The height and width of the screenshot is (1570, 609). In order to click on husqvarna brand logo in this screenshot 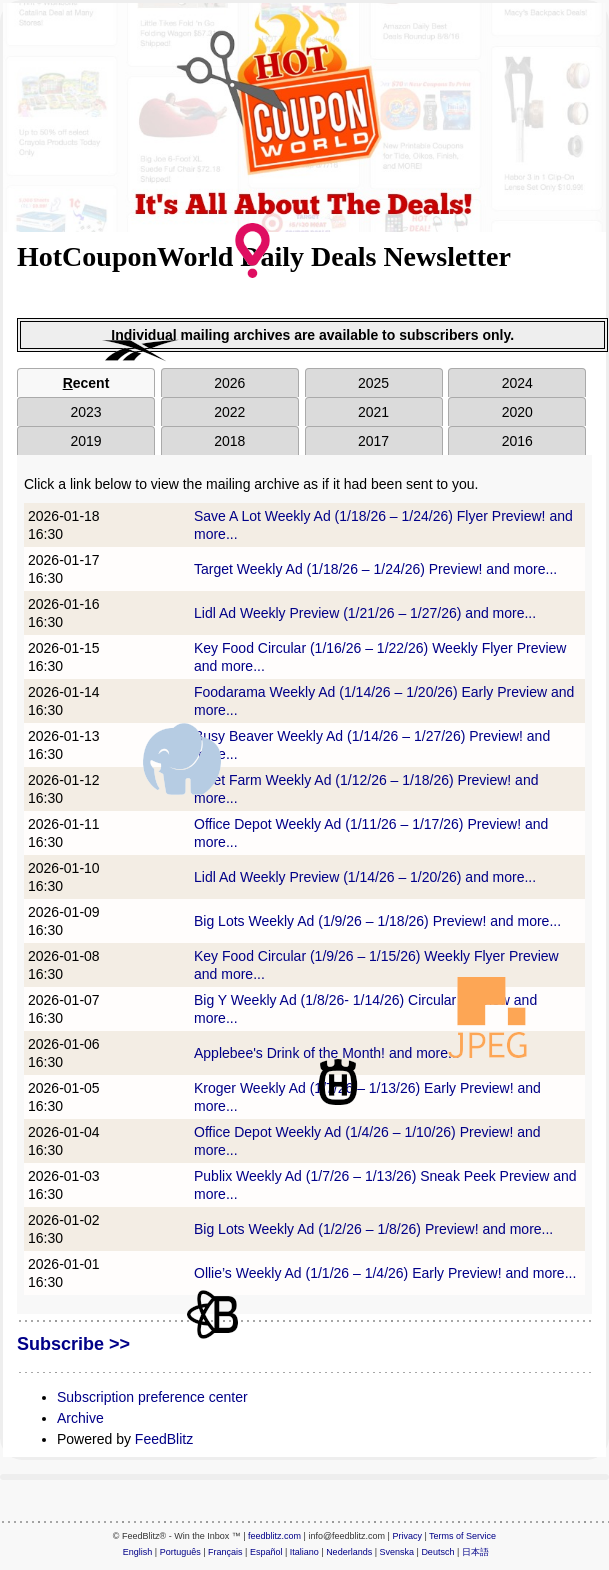, I will do `click(338, 1082)`.